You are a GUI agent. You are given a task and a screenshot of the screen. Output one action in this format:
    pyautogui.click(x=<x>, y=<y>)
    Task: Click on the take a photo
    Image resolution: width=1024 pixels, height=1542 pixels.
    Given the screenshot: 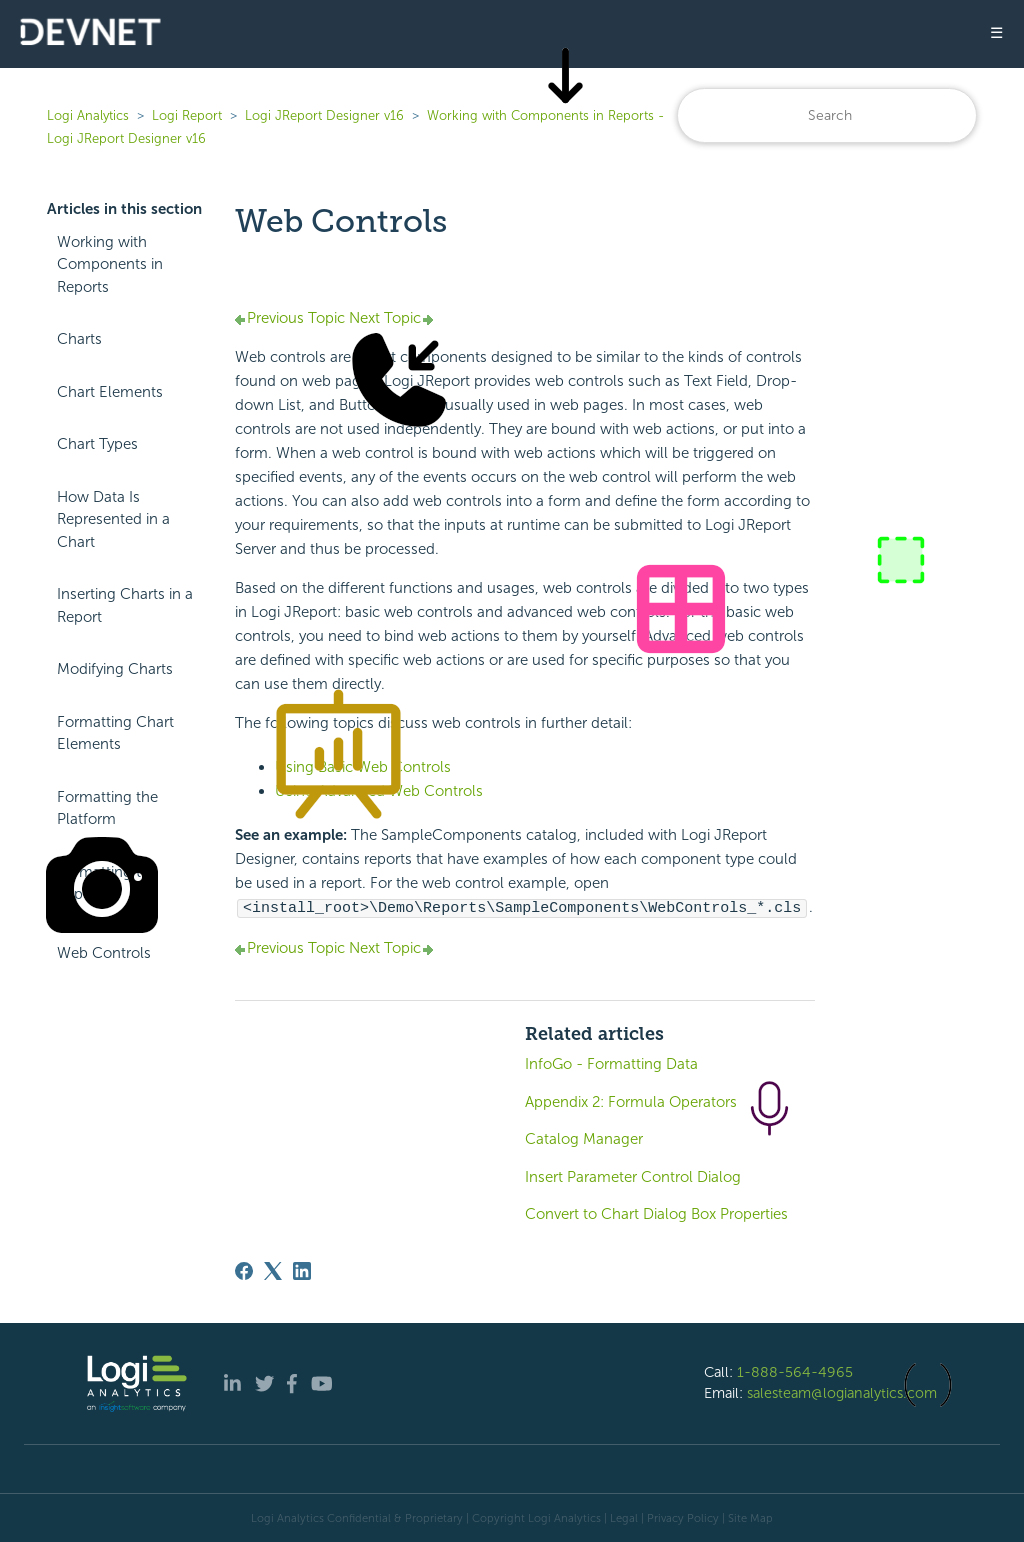 What is the action you would take?
    pyautogui.click(x=102, y=885)
    